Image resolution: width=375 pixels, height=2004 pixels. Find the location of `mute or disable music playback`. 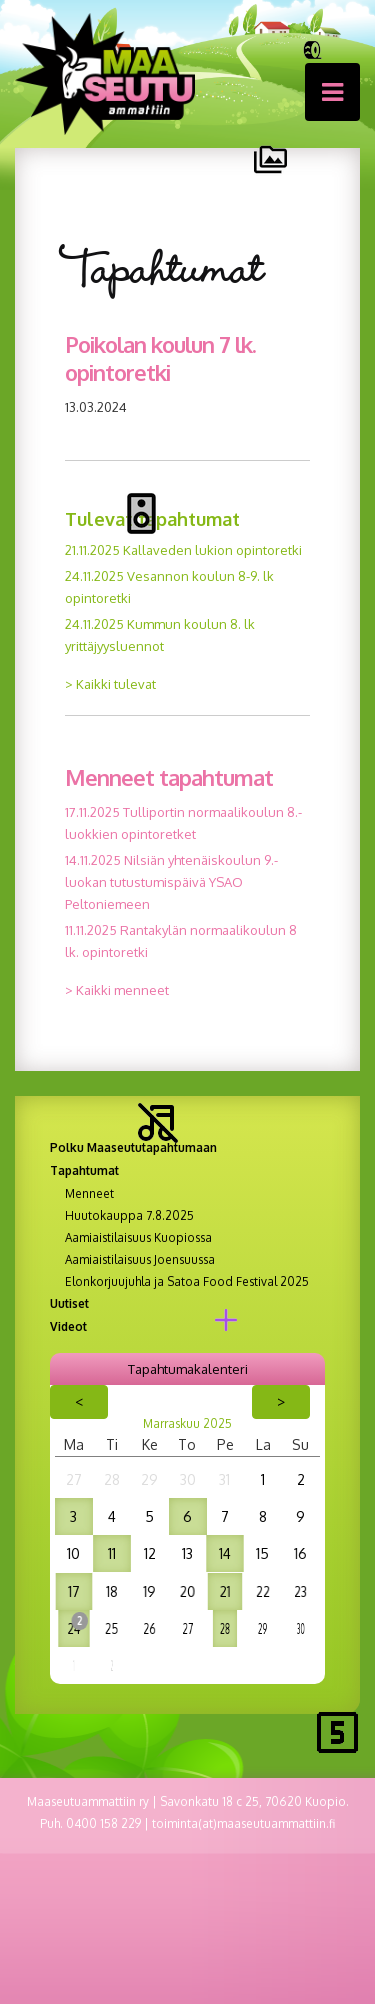

mute or disable music playback is located at coordinates (158, 1123).